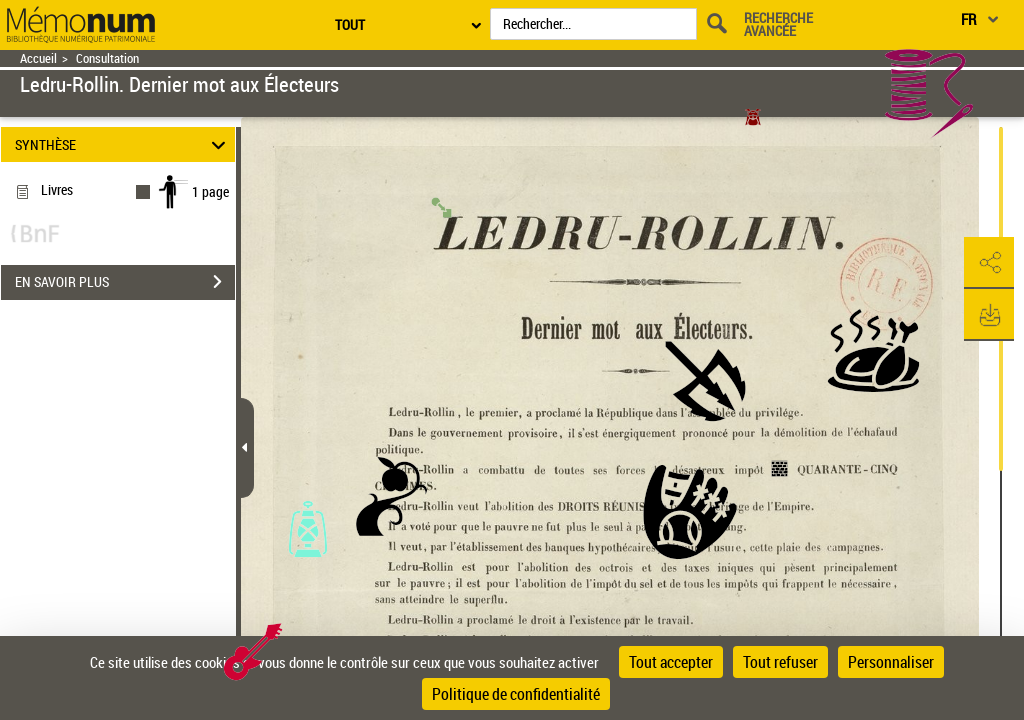  I want to click on transform or convert an object, so click(441, 207).